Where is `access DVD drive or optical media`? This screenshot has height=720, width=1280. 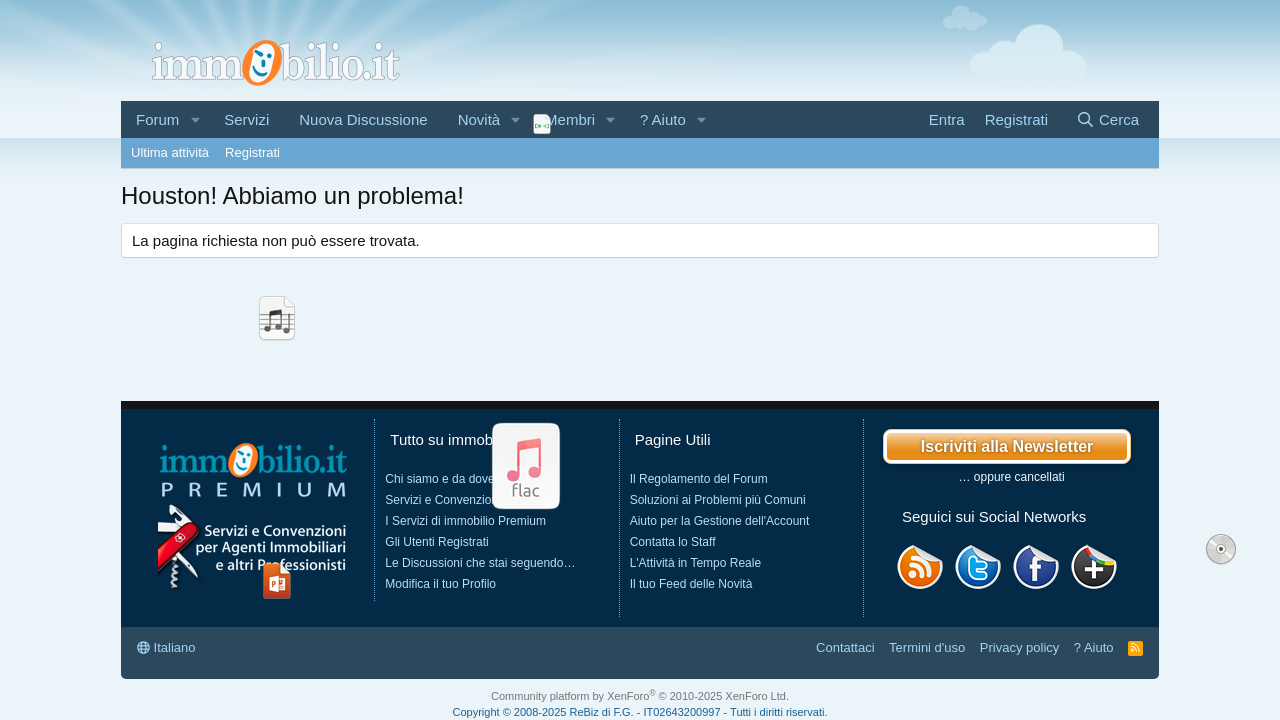 access DVD drive or optical media is located at coordinates (1221, 549).